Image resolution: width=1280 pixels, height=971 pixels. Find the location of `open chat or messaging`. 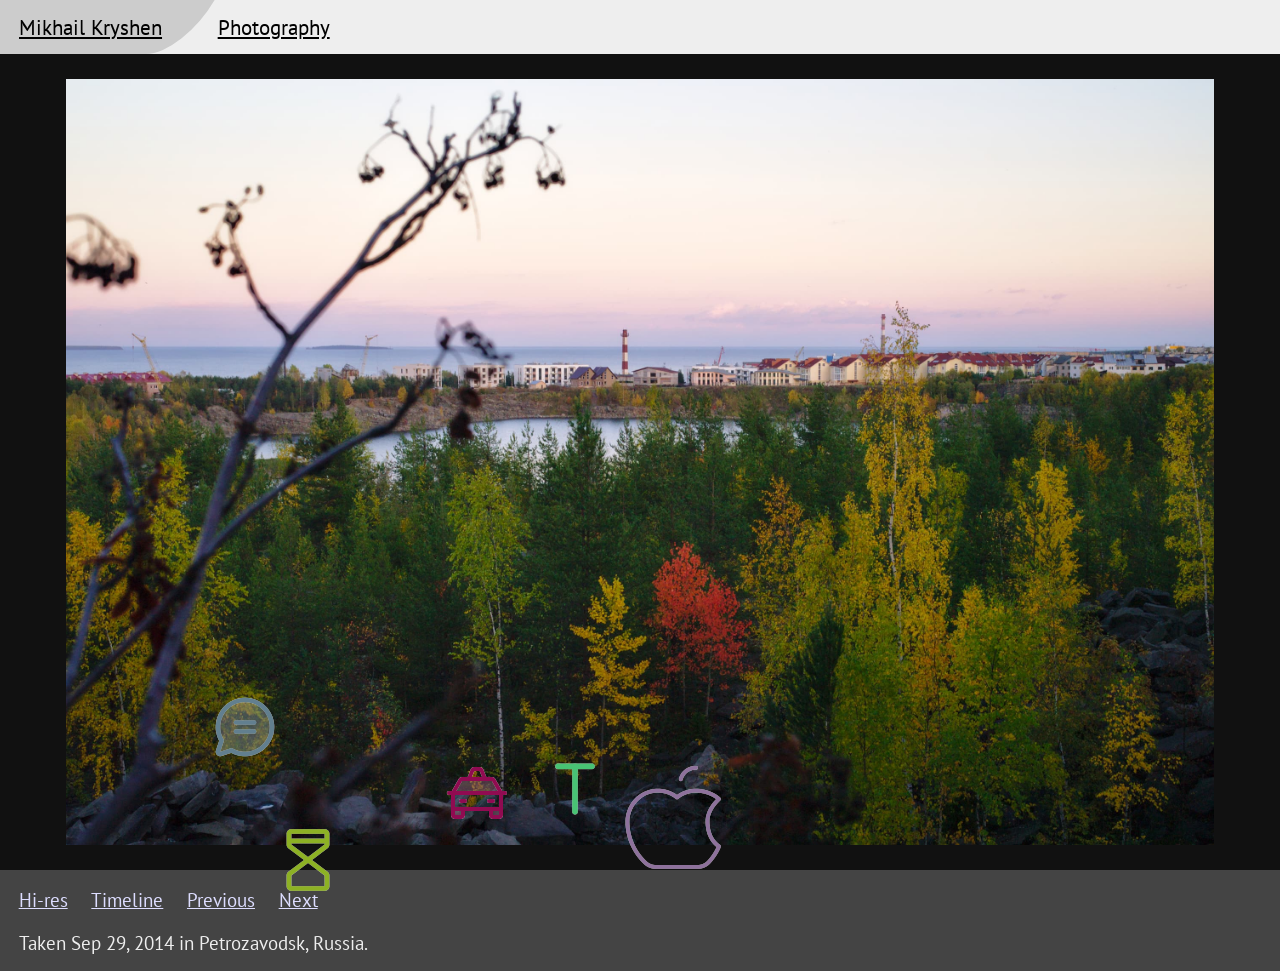

open chat or messaging is located at coordinates (245, 727).